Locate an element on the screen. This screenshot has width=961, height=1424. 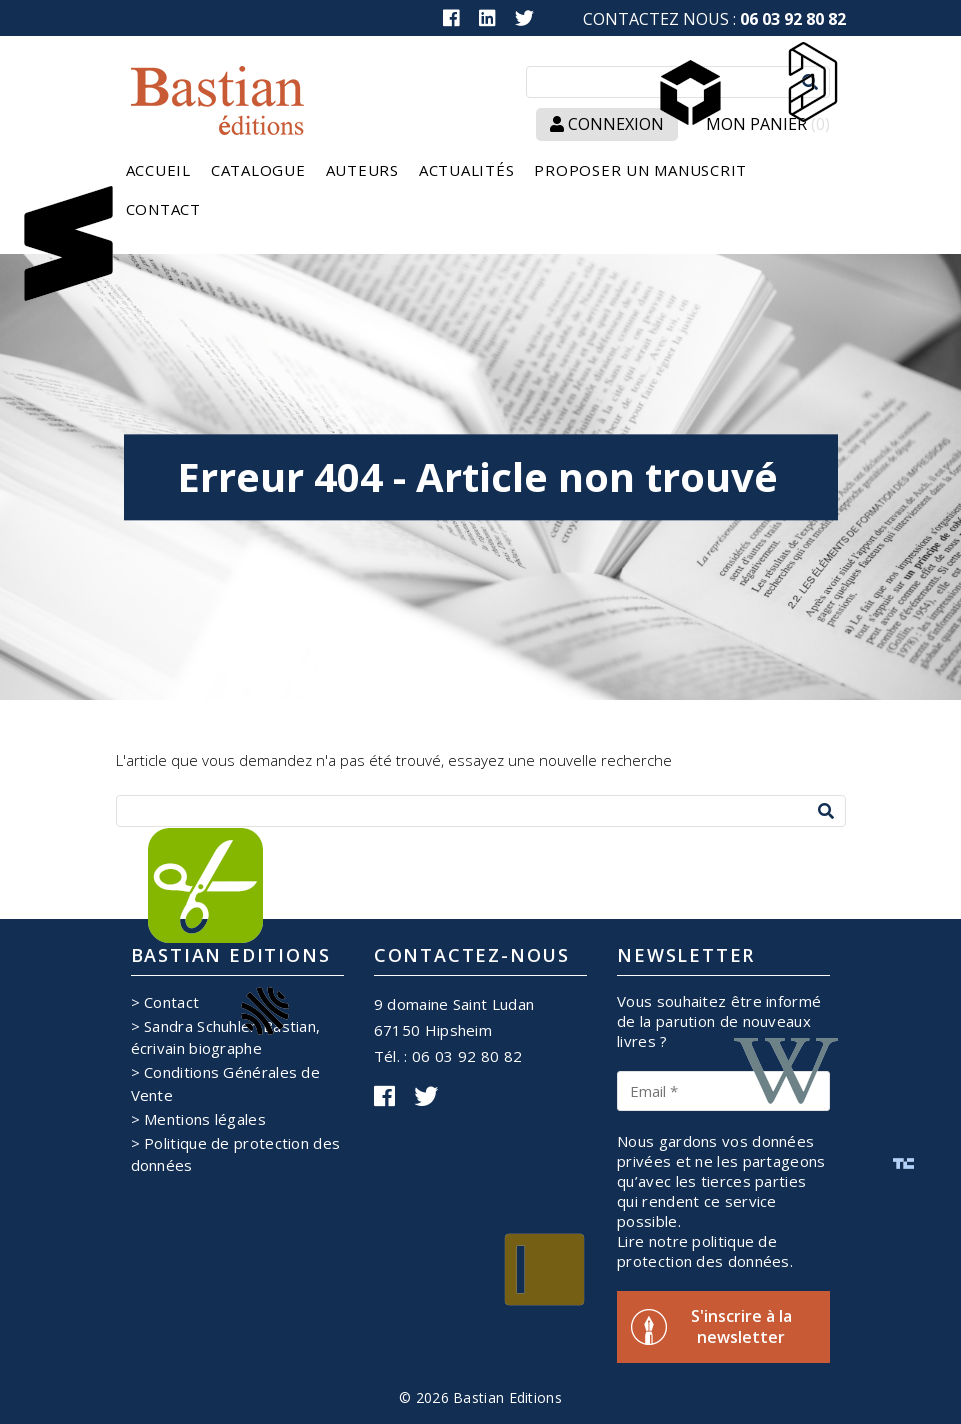
visit builtbybit marketplace is located at coordinates (690, 92).